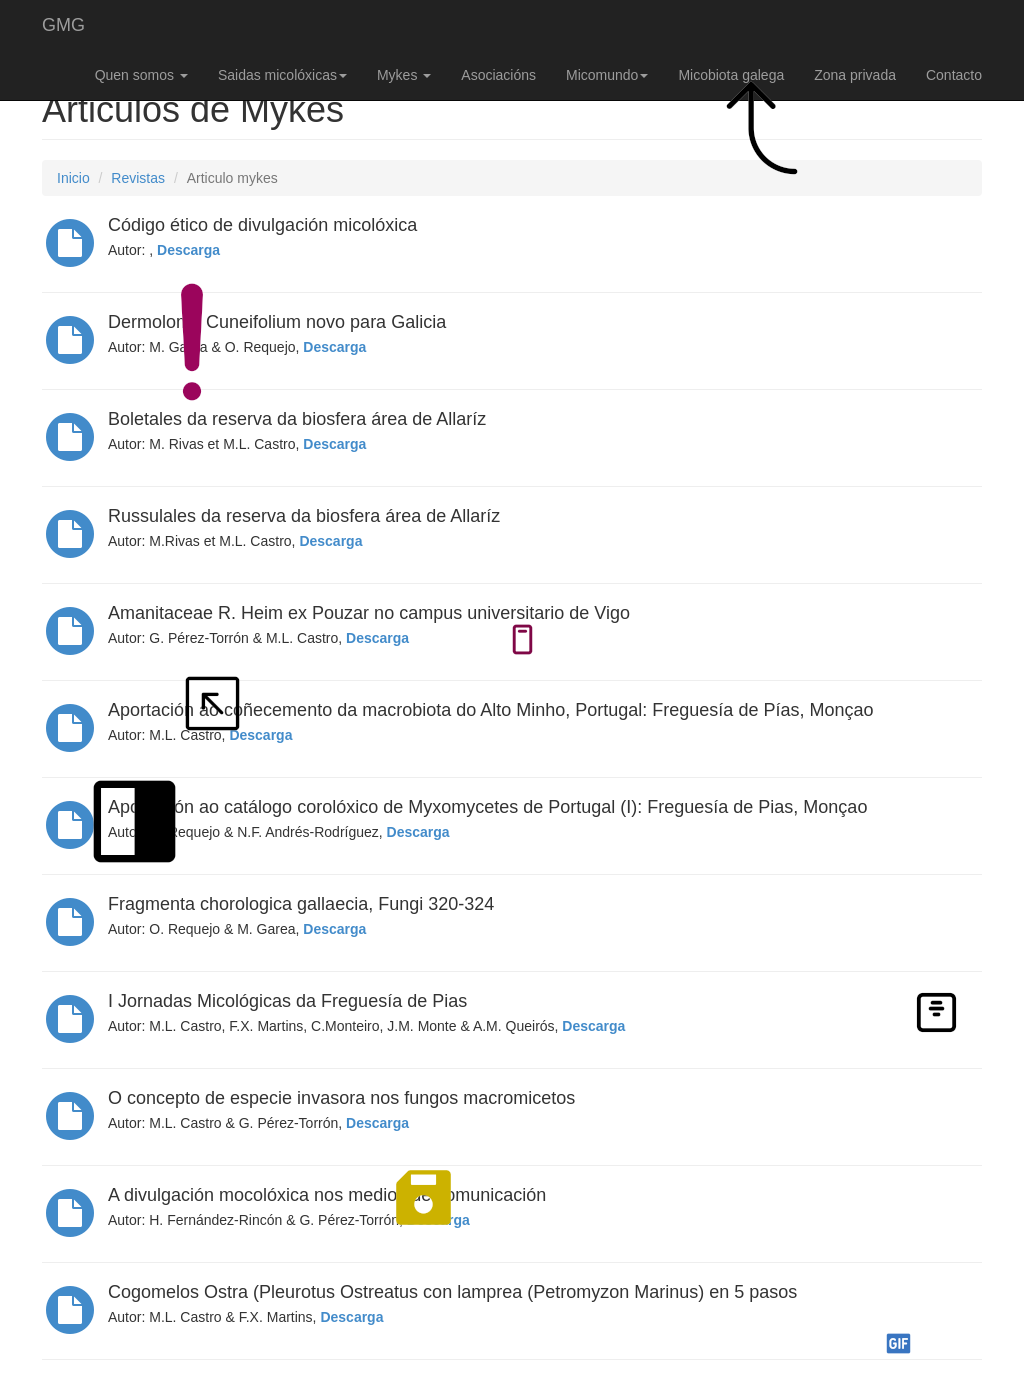 The image size is (1024, 1380). What do you see at coordinates (212, 703) in the screenshot?
I see `navigate to the top-left or go back diagonally` at bounding box center [212, 703].